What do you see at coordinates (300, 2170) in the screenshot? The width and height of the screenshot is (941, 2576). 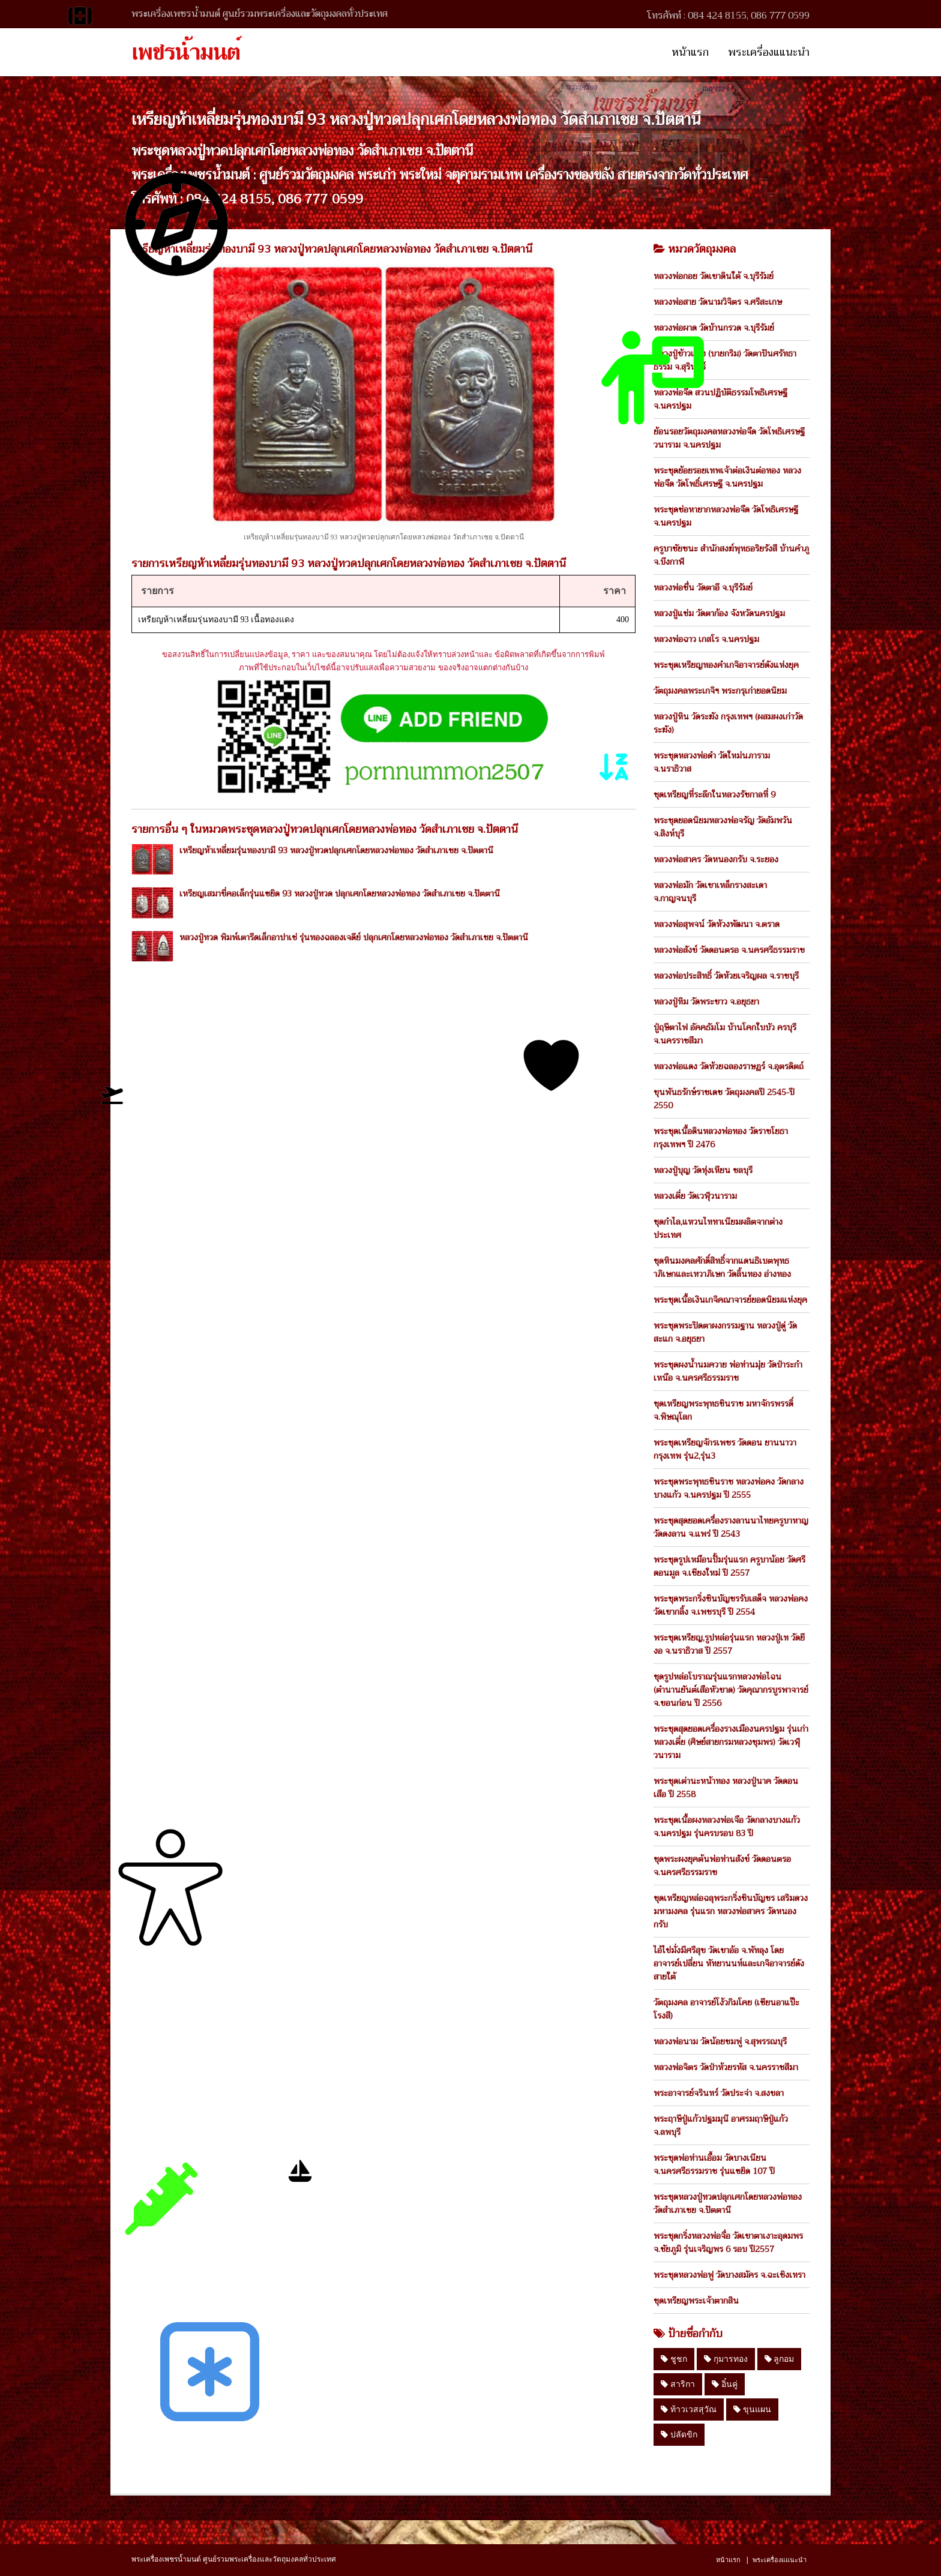 I see `navigate to sailing or boating features` at bounding box center [300, 2170].